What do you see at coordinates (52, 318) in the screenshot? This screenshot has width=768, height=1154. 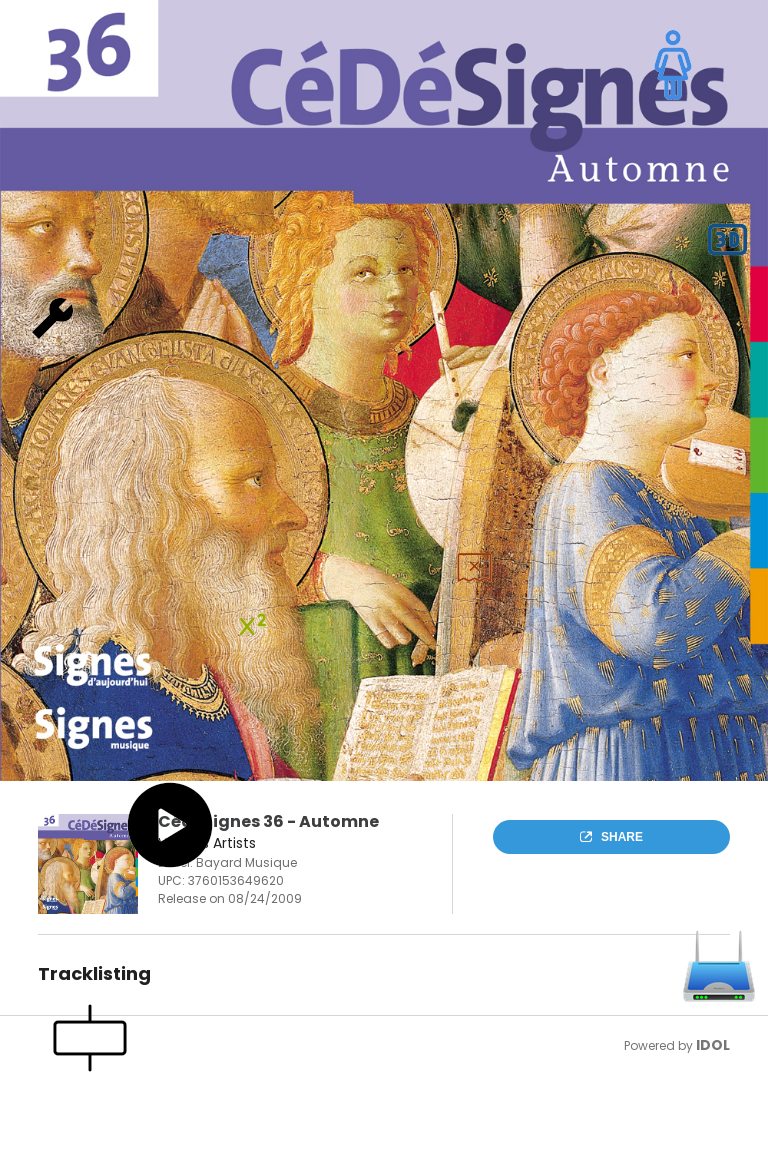 I see `access build or configuration settings` at bounding box center [52, 318].